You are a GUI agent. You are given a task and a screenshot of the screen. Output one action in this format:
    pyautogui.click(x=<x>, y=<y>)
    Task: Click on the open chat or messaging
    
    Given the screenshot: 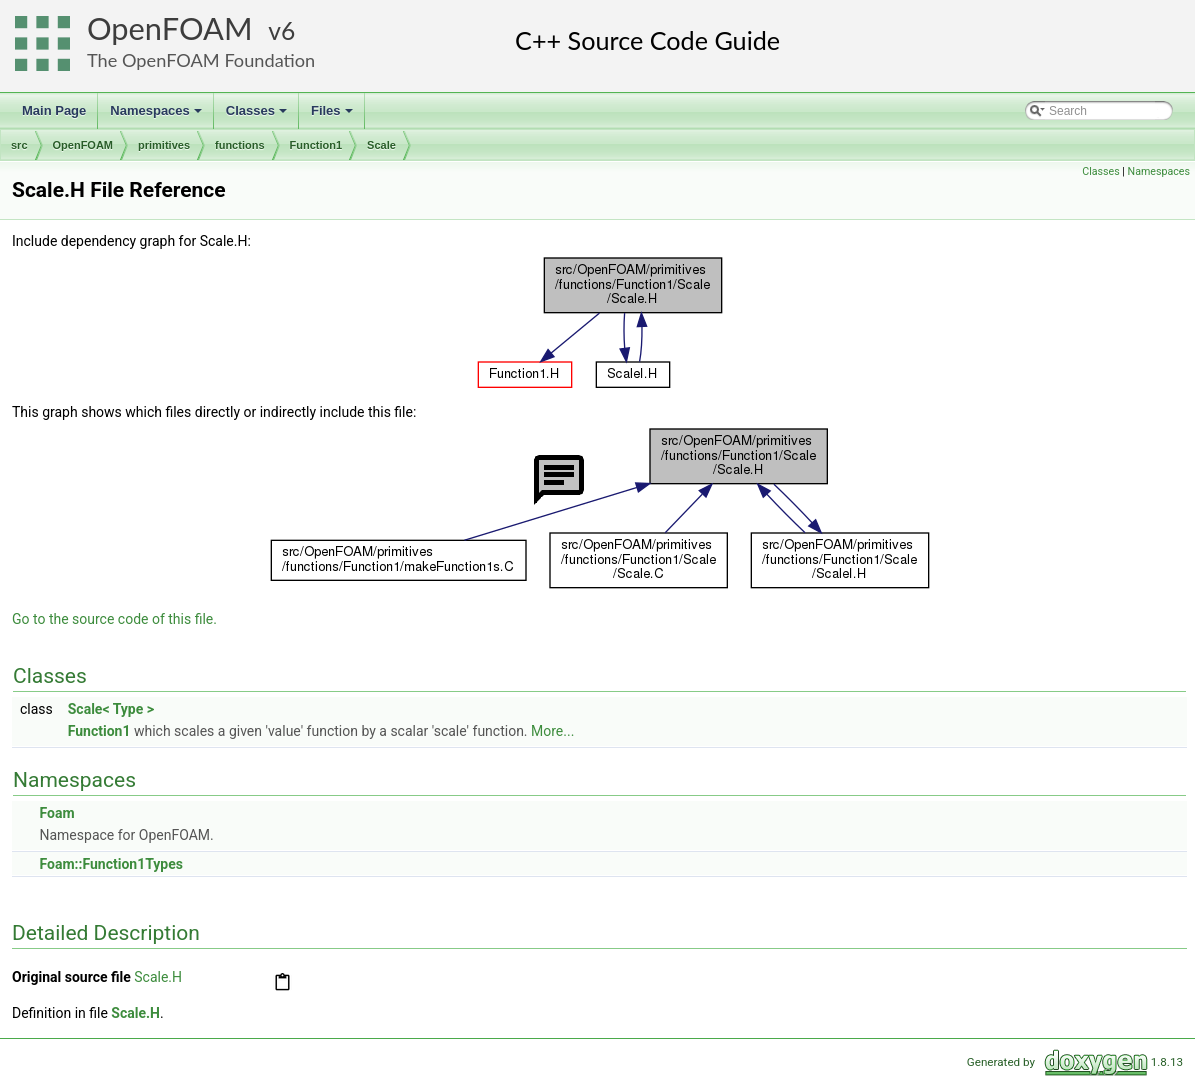 What is the action you would take?
    pyautogui.click(x=559, y=480)
    